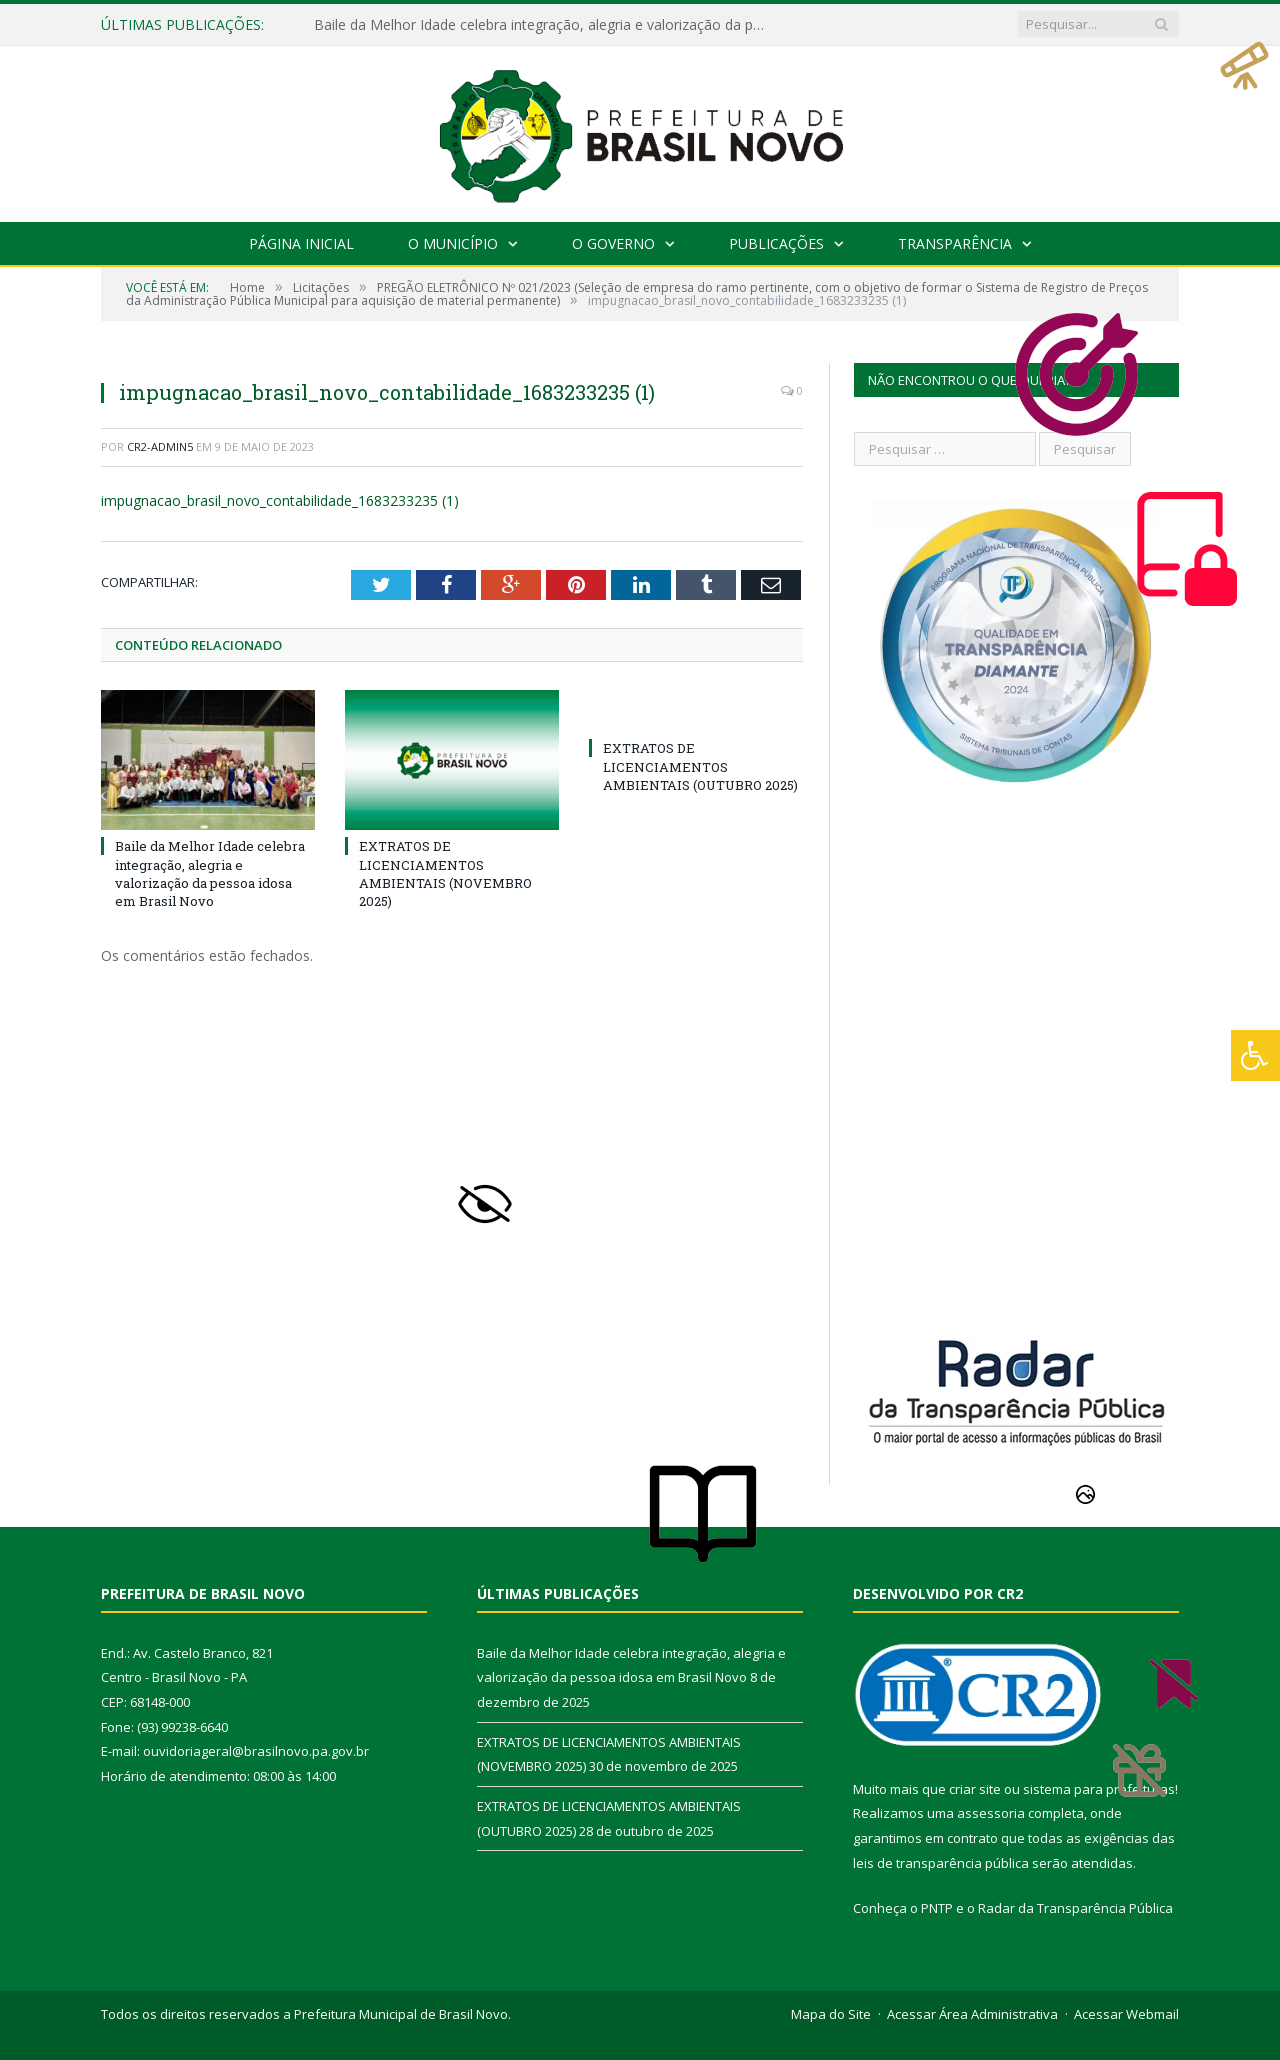 The image size is (1280, 2060). What do you see at coordinates (485, 1204) in the screenshot?
I see `hide content from view` at bounding box center [485, 1204].